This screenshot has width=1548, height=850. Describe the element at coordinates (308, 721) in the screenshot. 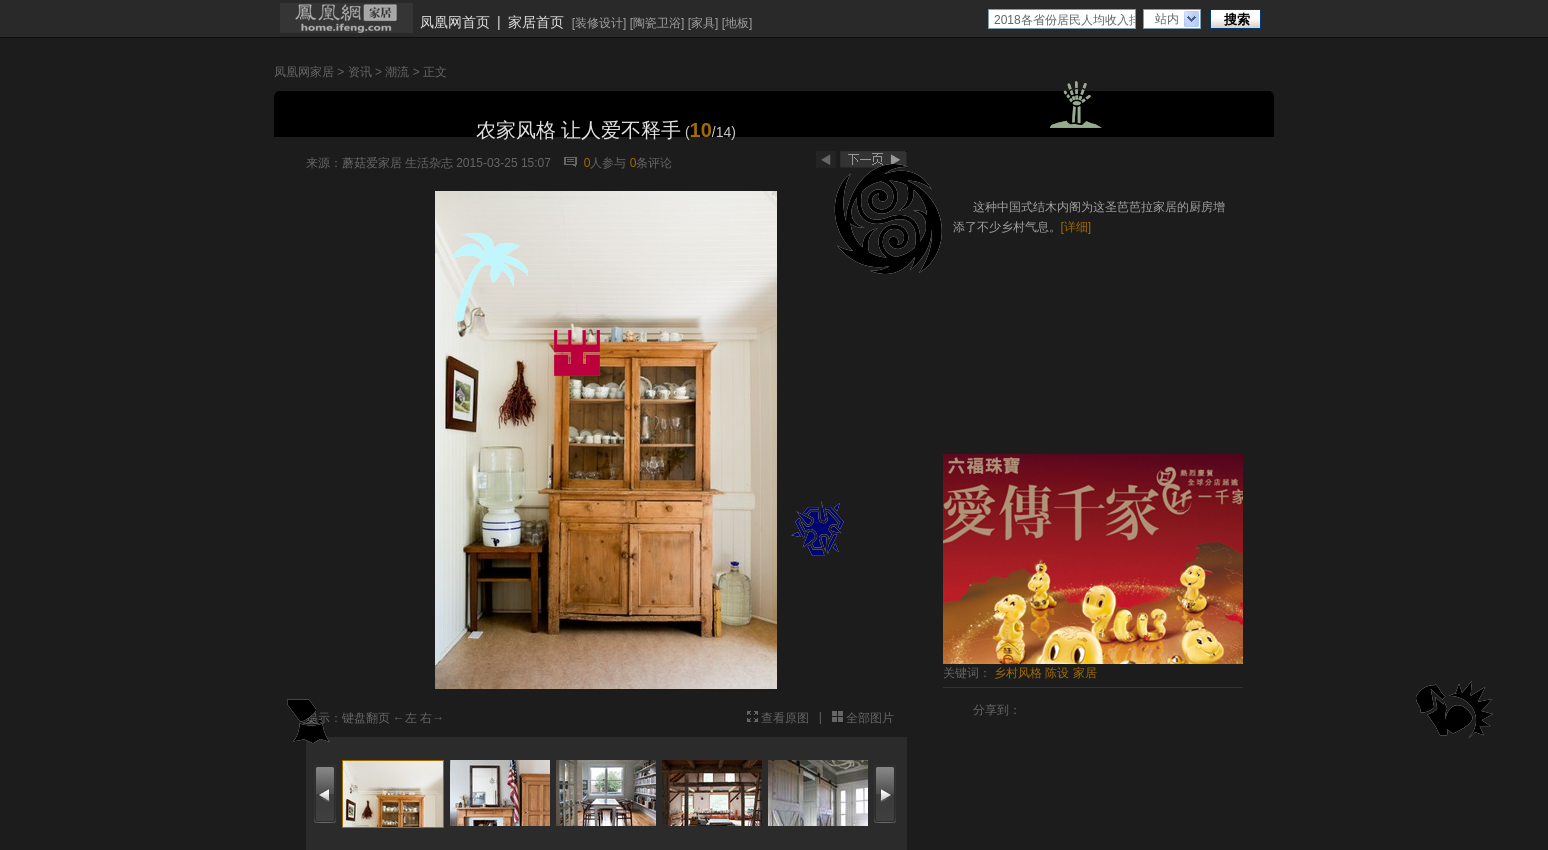

I see `logging or deforestation activity indicator` at that location.